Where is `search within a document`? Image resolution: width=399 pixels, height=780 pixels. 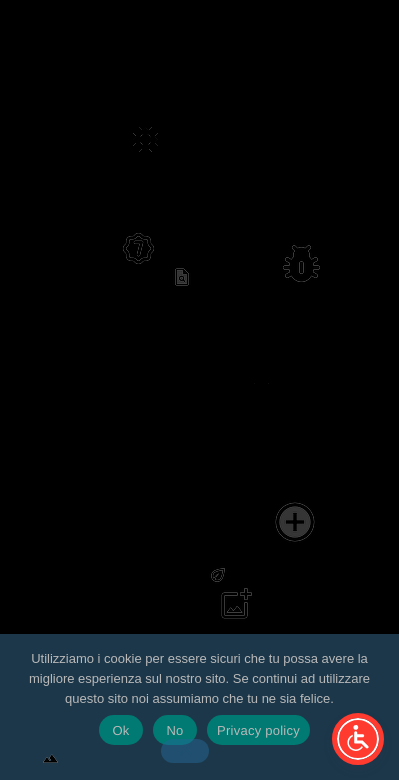 search within a document is located at coordinates (182, 277).